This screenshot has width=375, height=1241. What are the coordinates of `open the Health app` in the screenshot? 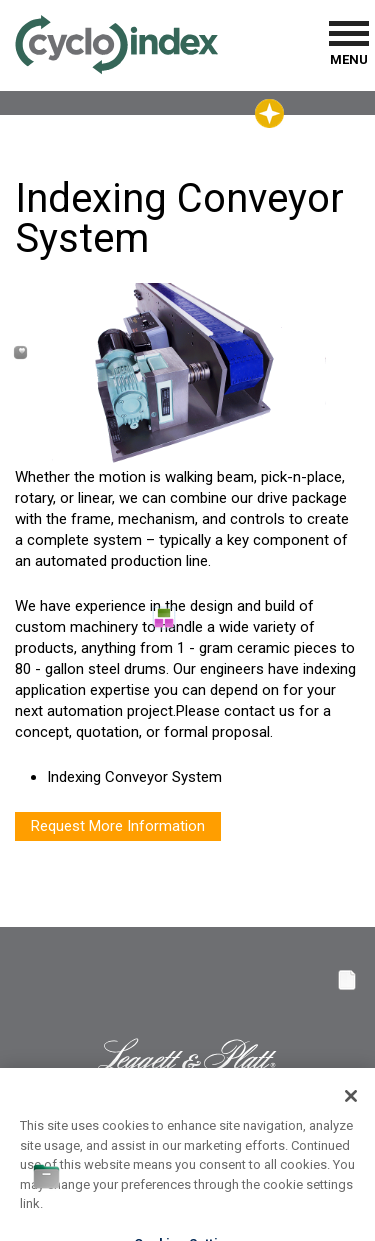 It's located at (20, 352).